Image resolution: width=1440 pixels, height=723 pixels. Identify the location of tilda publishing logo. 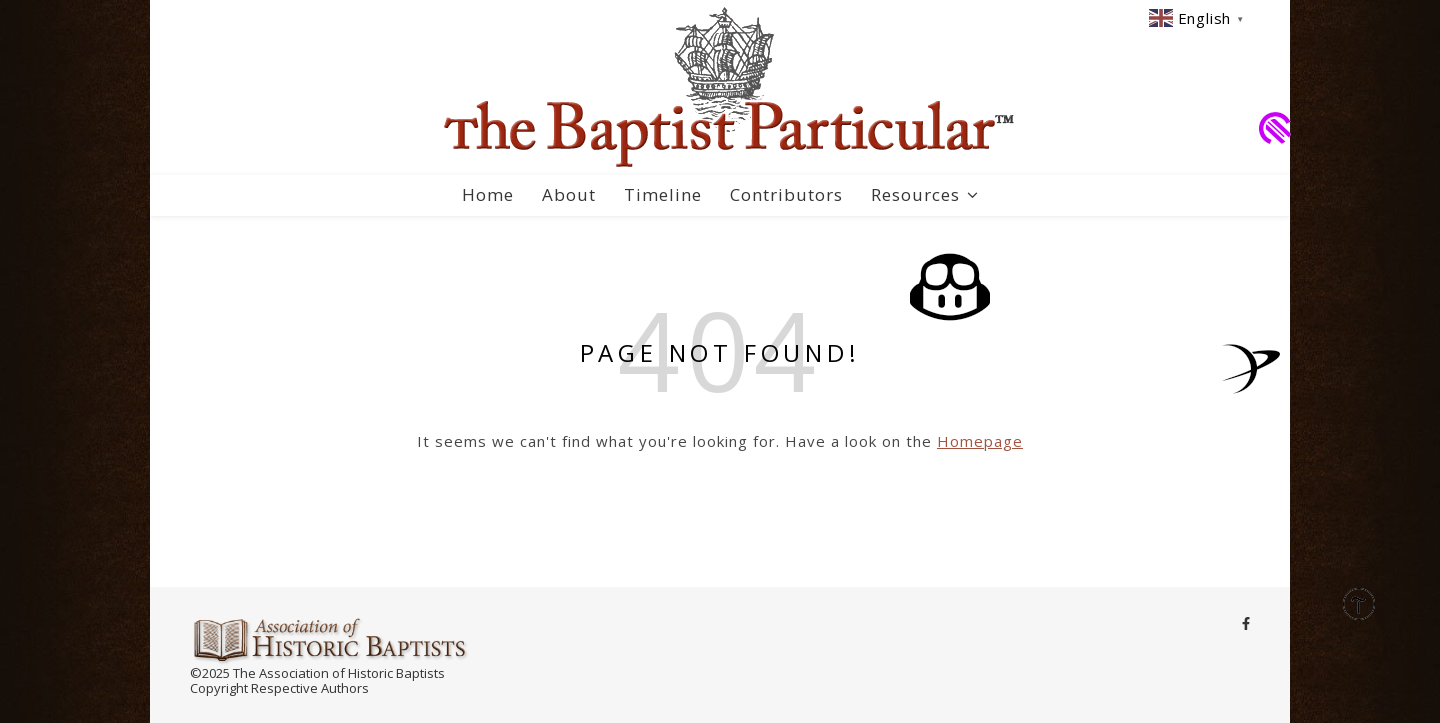
(1359, 604).